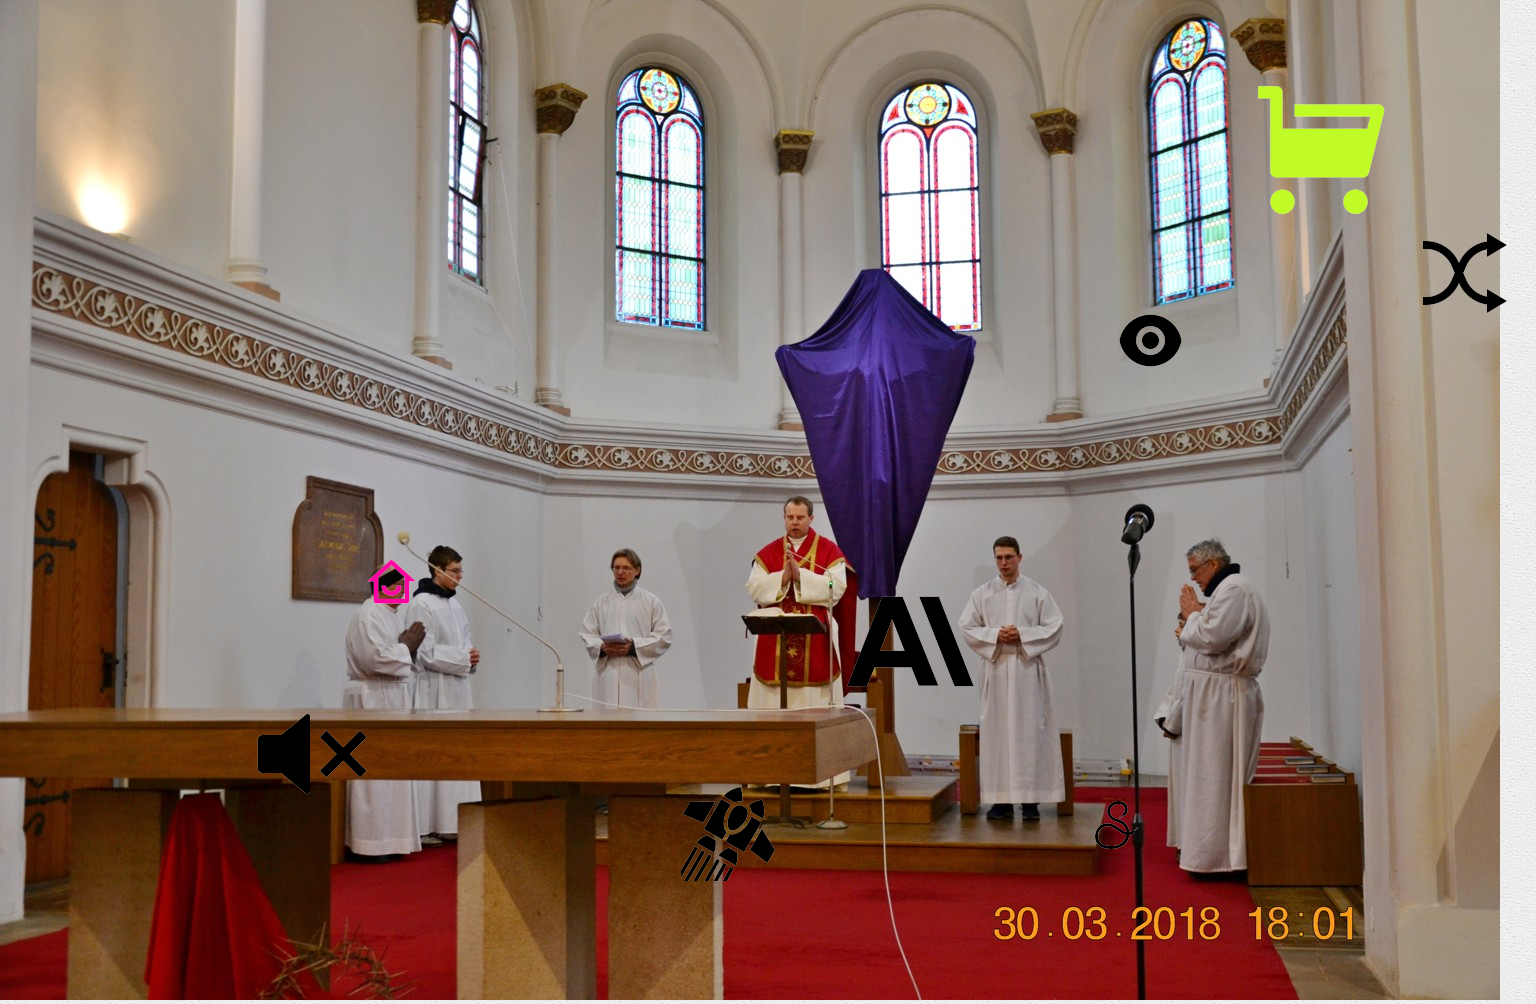  What do you see at coordinates (1319, 147) in the screenshot?
I see `view your shopping cart` at bounding box center [1319, 147].